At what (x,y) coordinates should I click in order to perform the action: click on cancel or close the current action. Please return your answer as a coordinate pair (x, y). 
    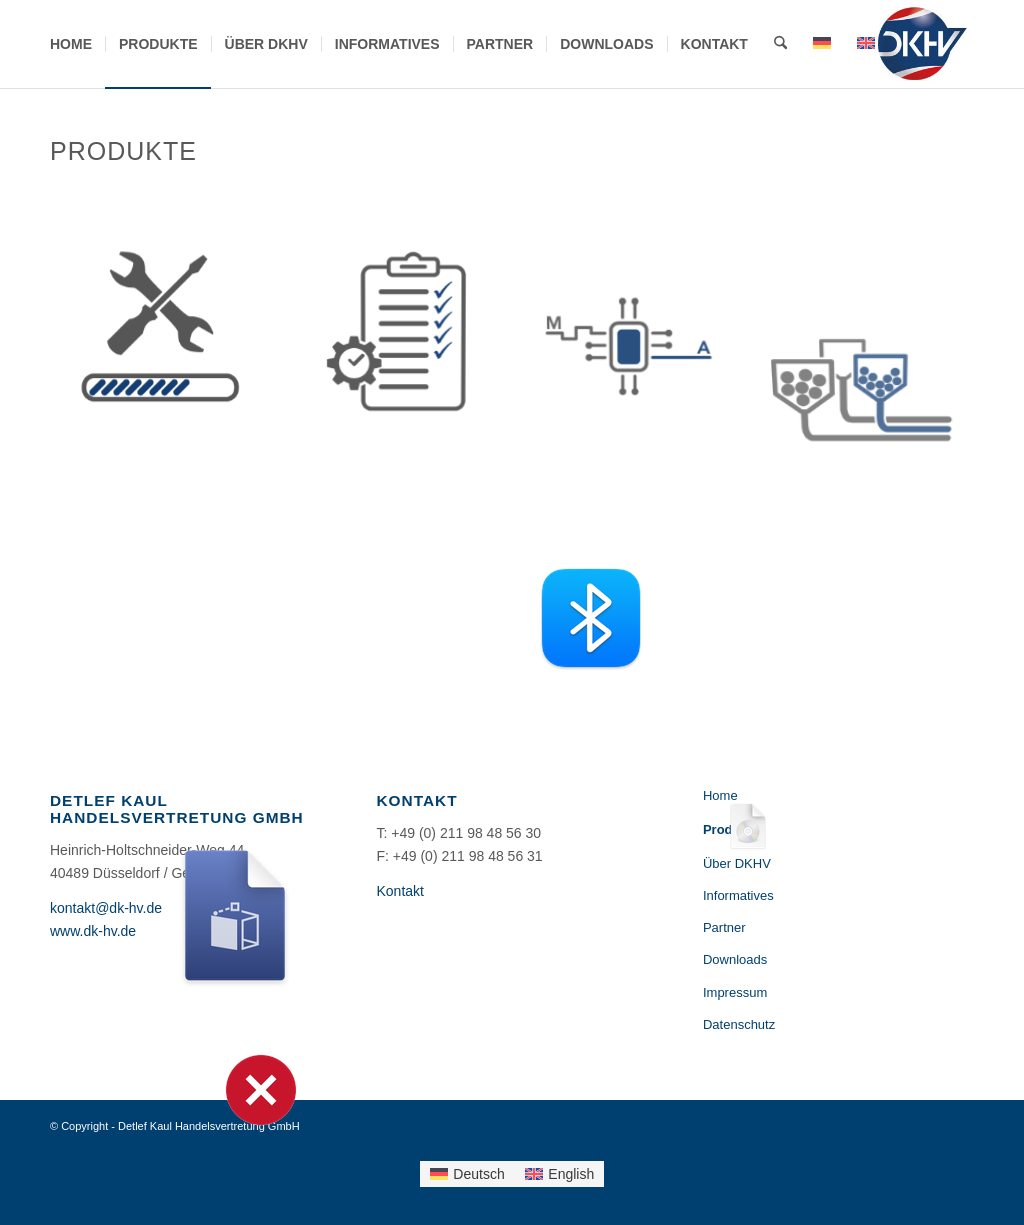
    Looking at the image, I should click on (261, 1090).